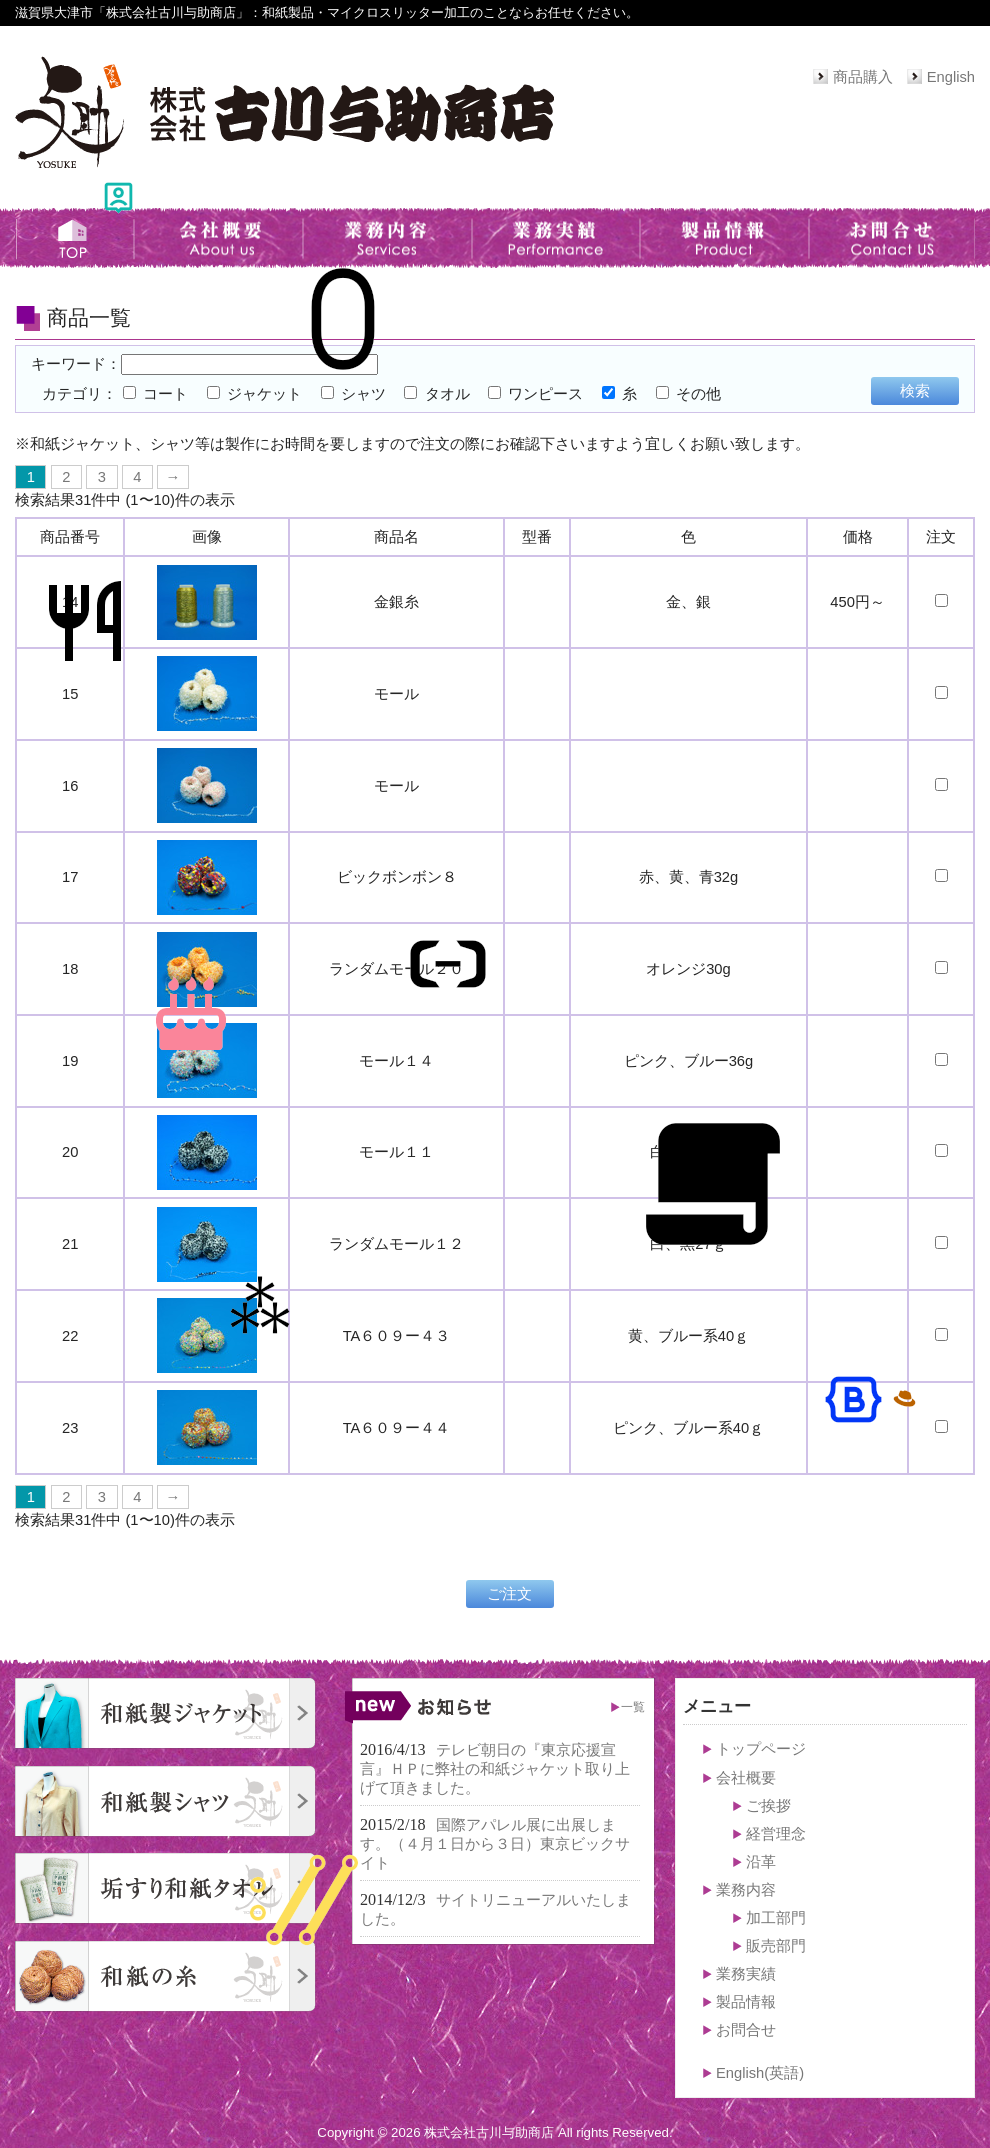 The width and height of the screenshot is (990, 2148). I want to click on view document or file details, so click(713, 1184).